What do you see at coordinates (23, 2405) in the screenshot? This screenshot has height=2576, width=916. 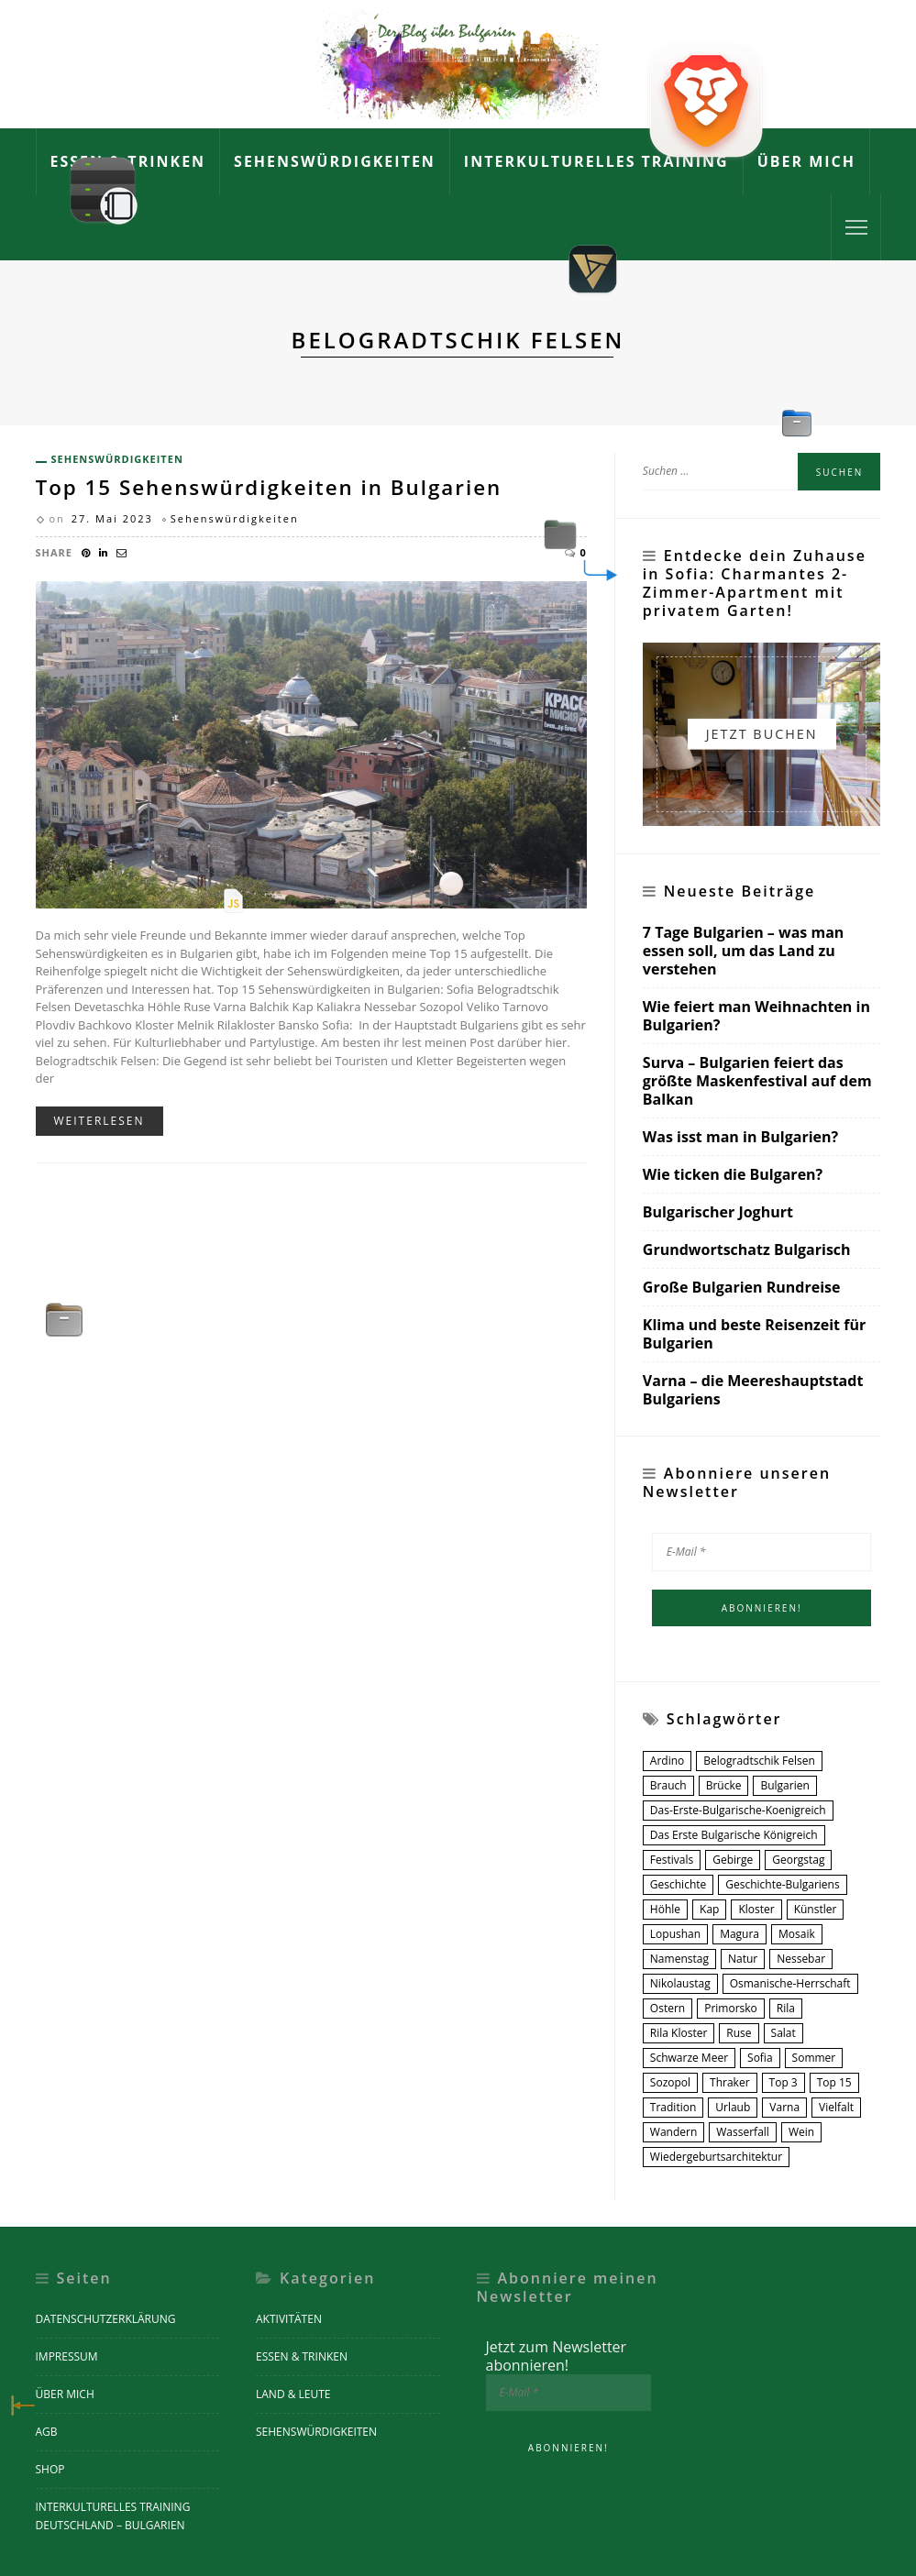 I see `go to the first item in a list or sequence` at bounding box center [23, 2405].